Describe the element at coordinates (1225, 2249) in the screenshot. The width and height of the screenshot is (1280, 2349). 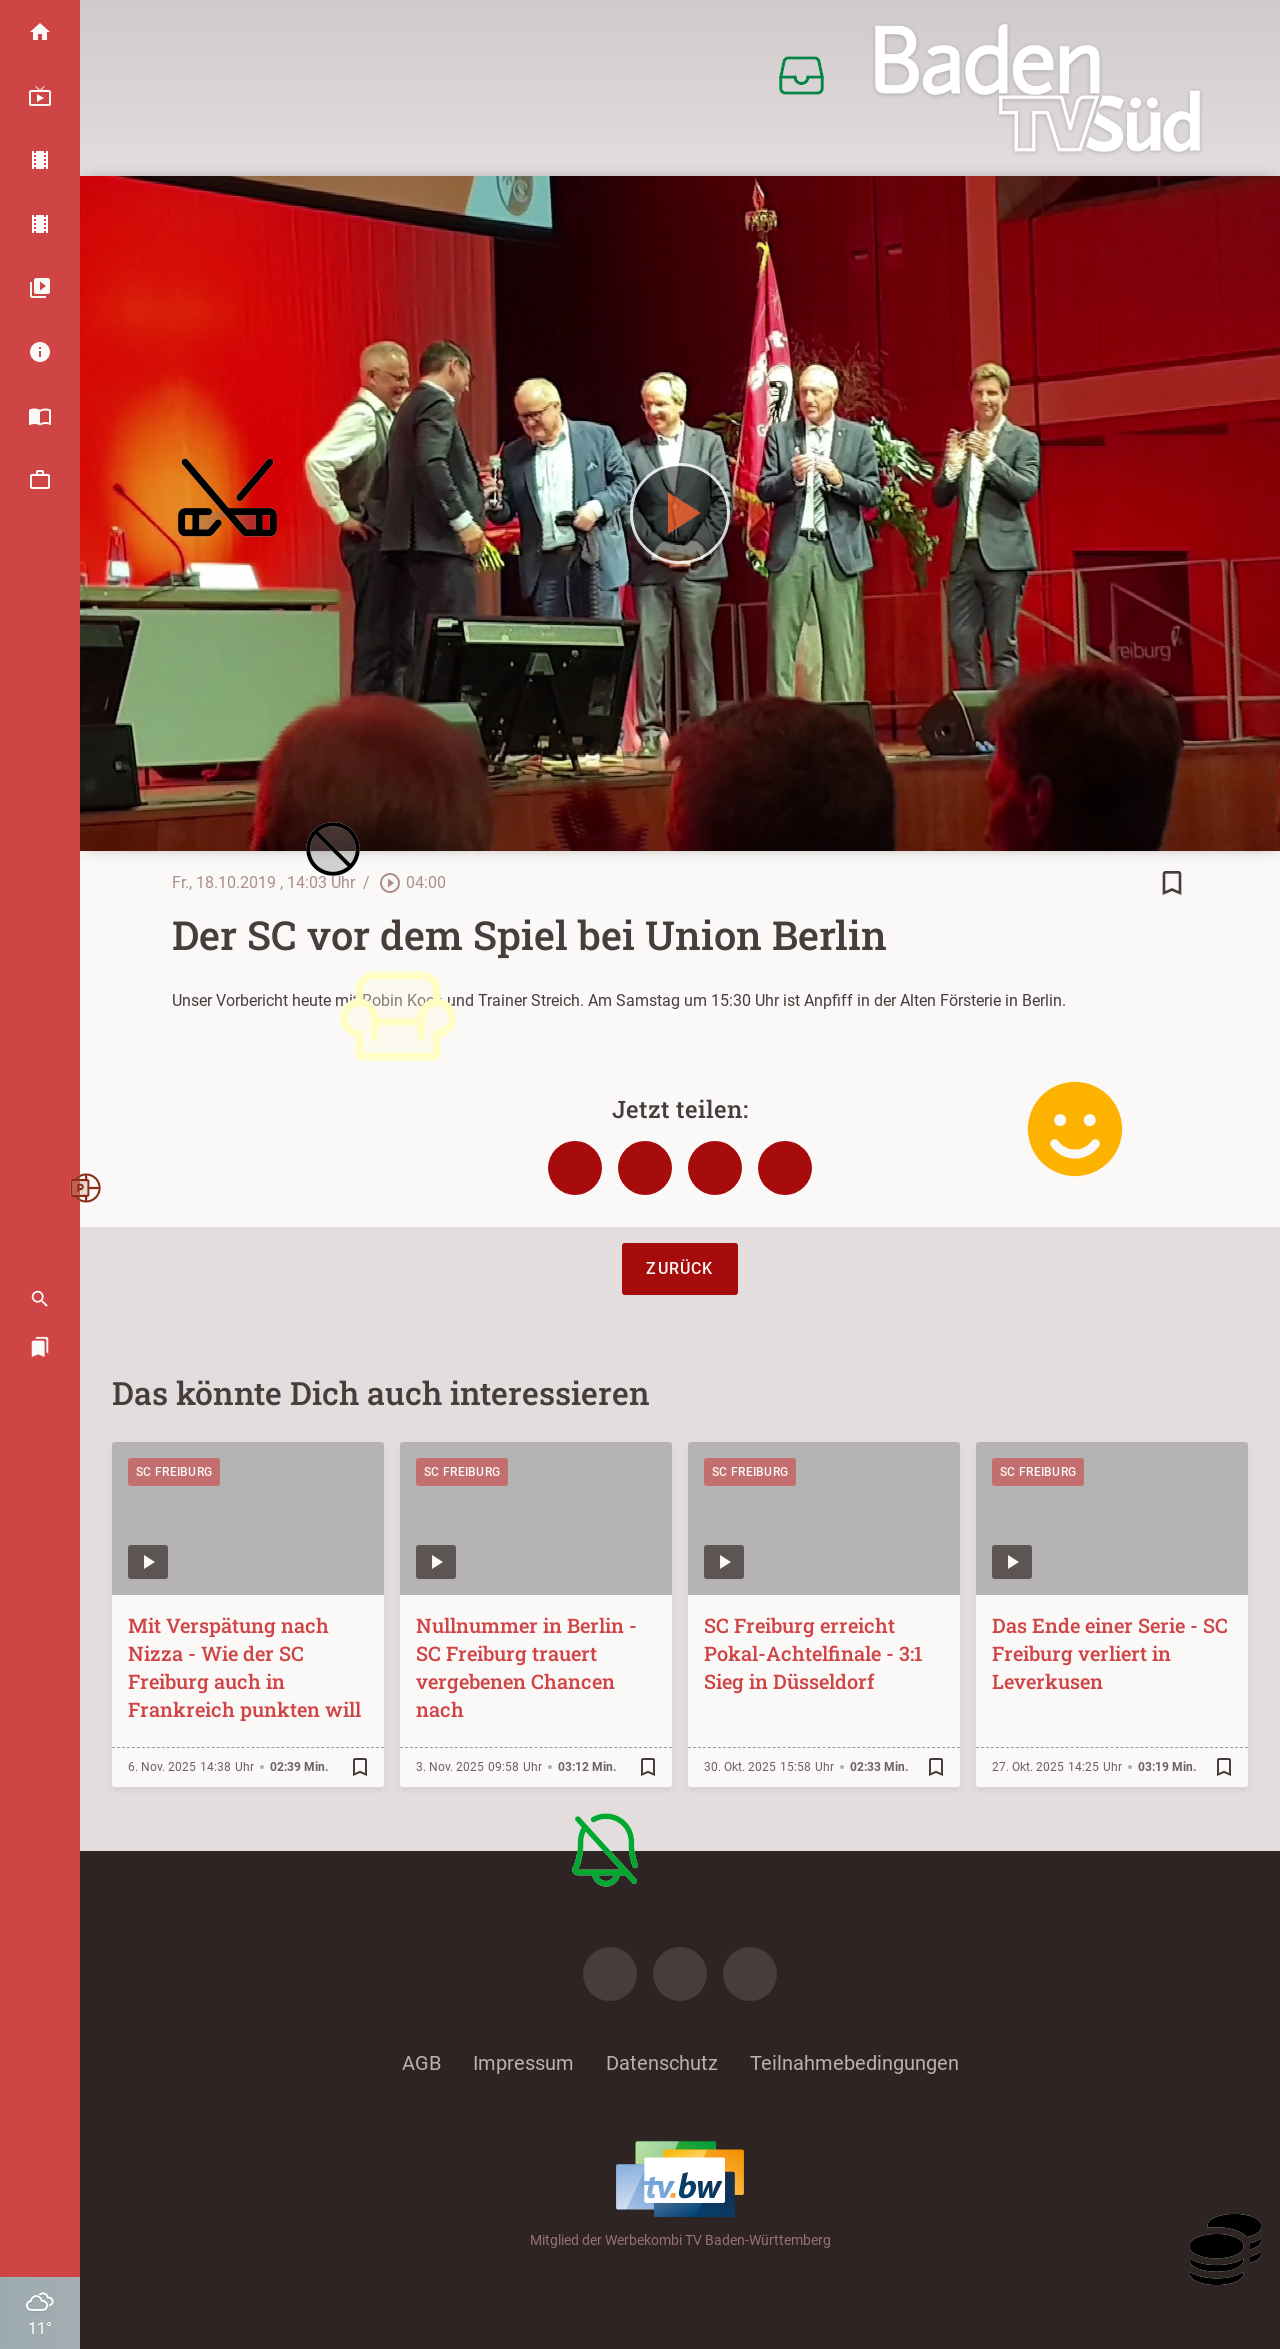
I see `view your coin balance or currency` at that location.